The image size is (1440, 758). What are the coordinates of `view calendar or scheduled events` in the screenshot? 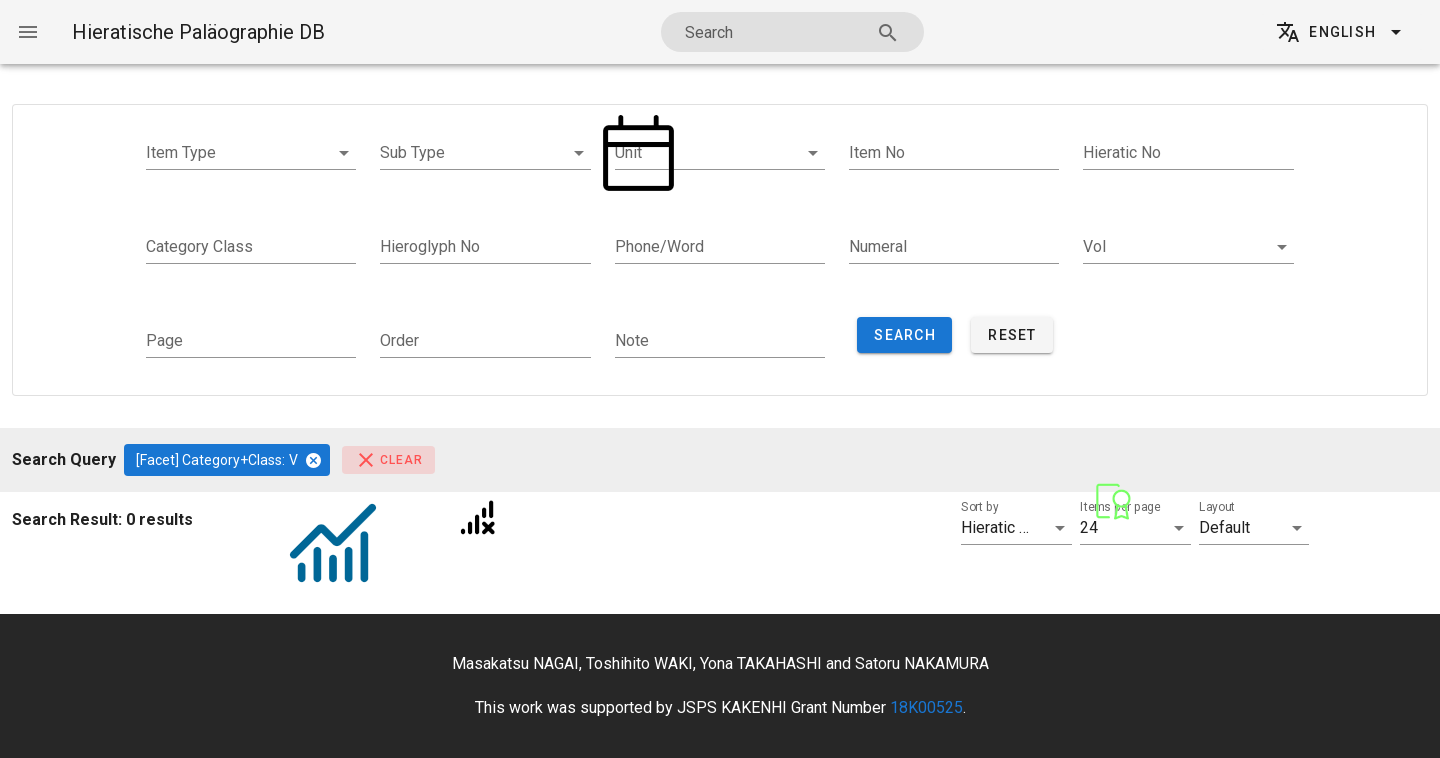 It's located at (638, 155).